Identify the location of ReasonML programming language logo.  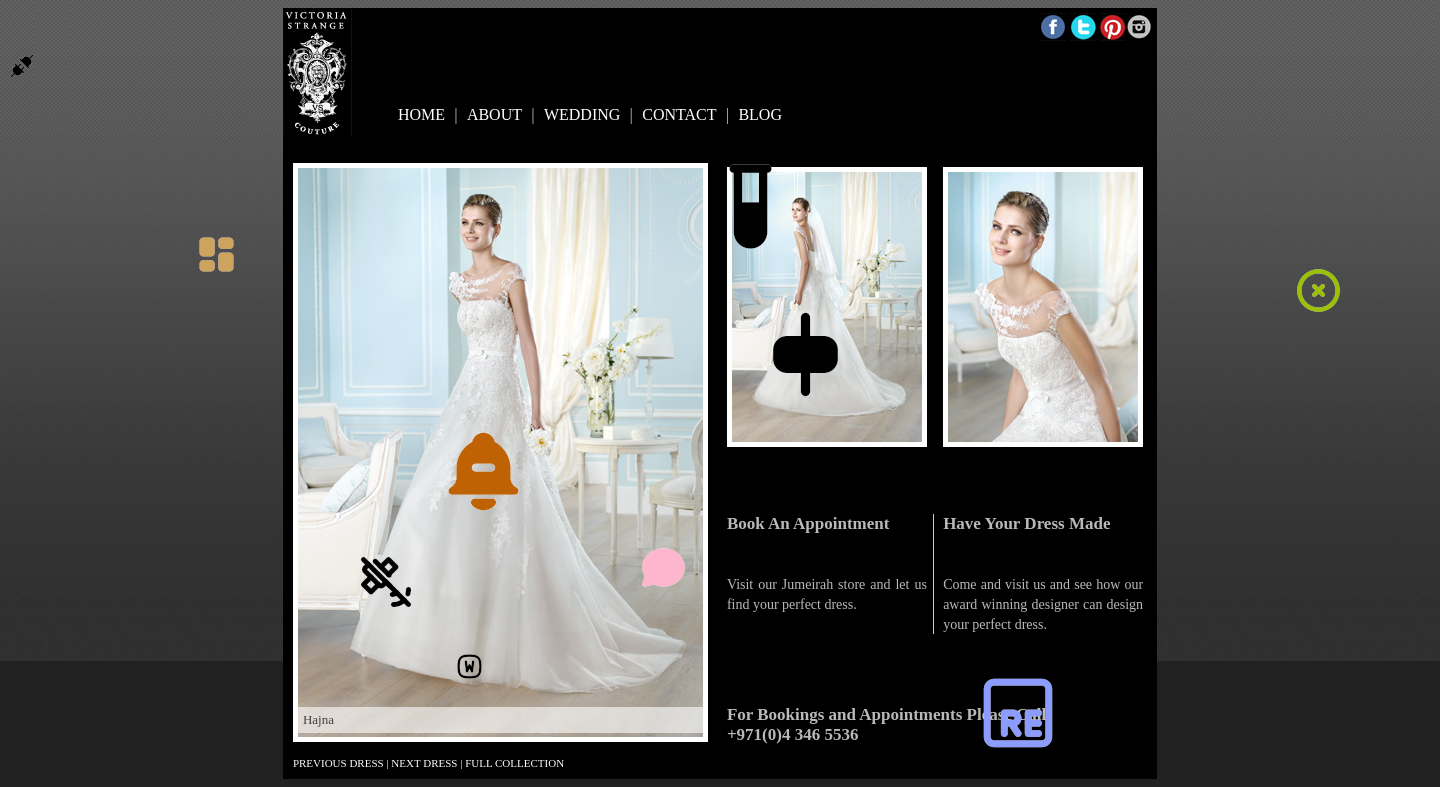
(1018, 713).